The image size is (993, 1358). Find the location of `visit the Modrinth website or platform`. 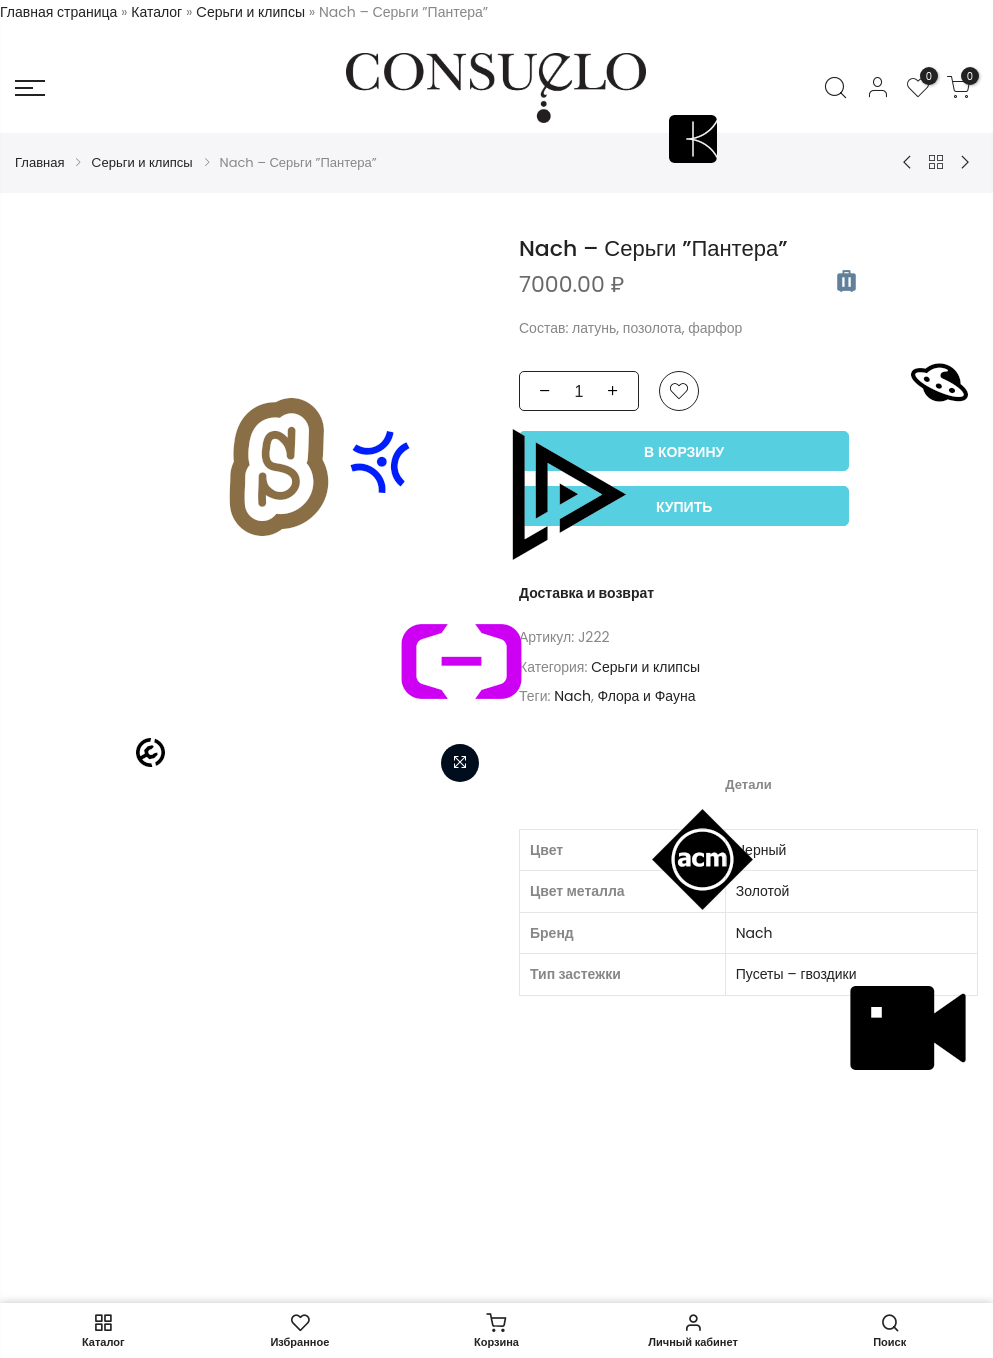

visit the Modrinth website or platform is located at coordinates (150, 752).